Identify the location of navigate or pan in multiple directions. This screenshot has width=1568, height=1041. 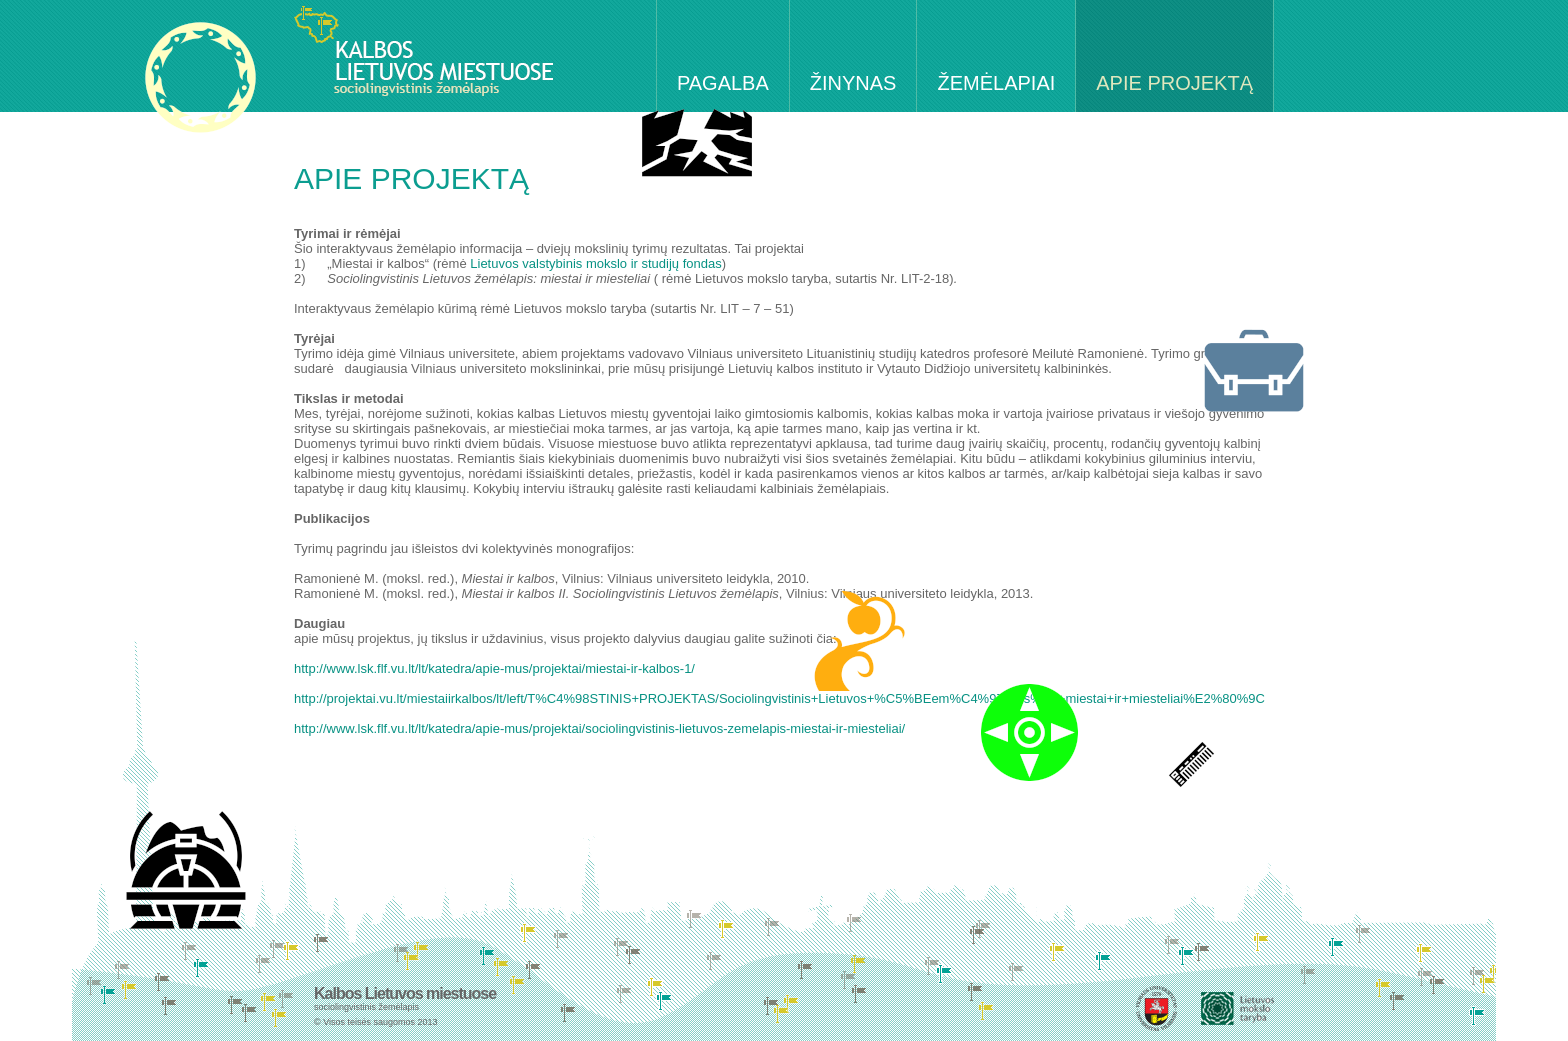
(1029, 732).